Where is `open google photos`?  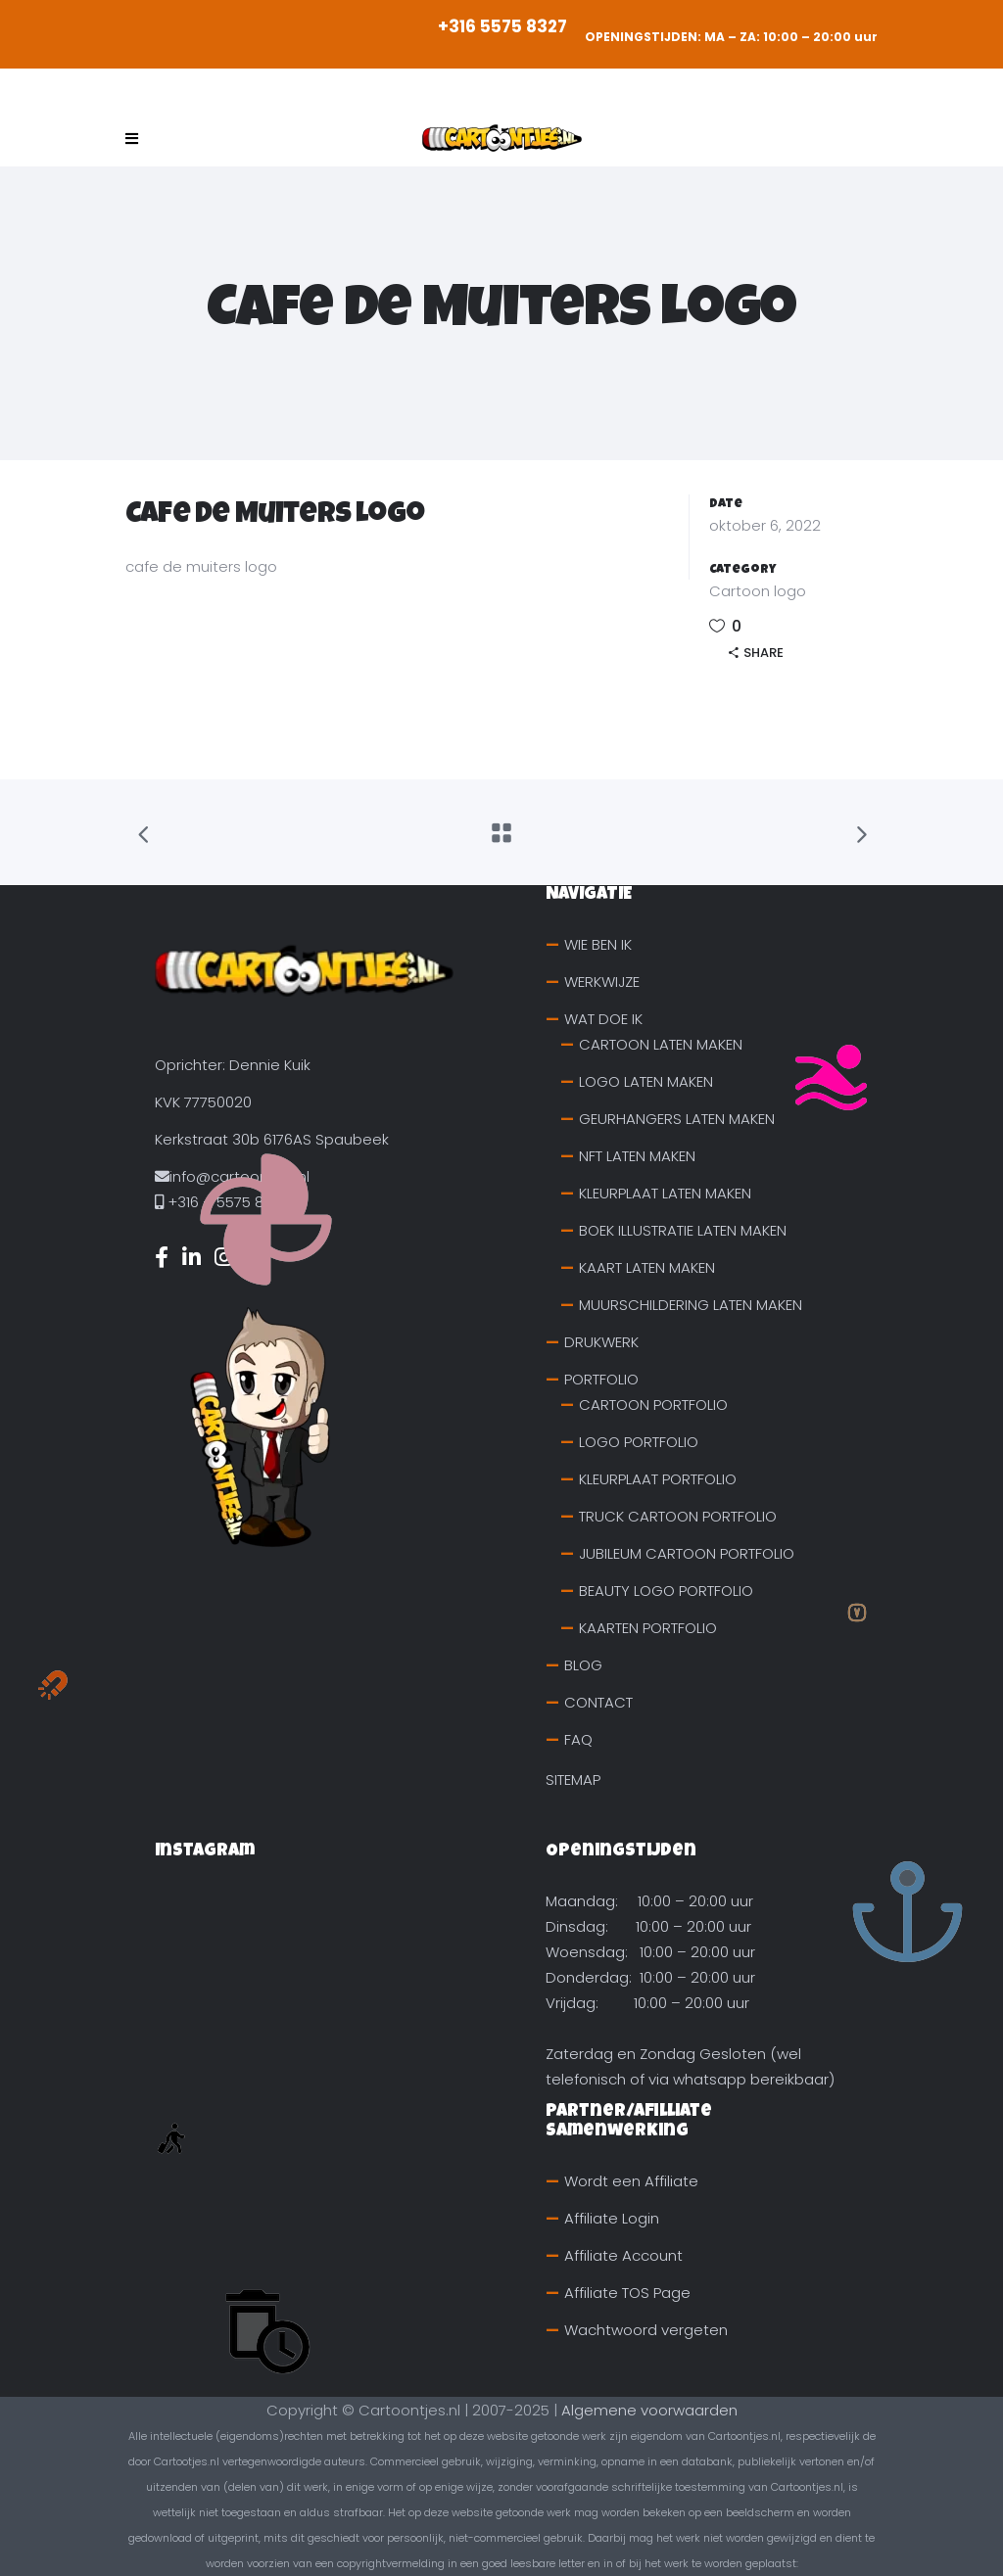
open google photos is located at coordinates (265, 1219).